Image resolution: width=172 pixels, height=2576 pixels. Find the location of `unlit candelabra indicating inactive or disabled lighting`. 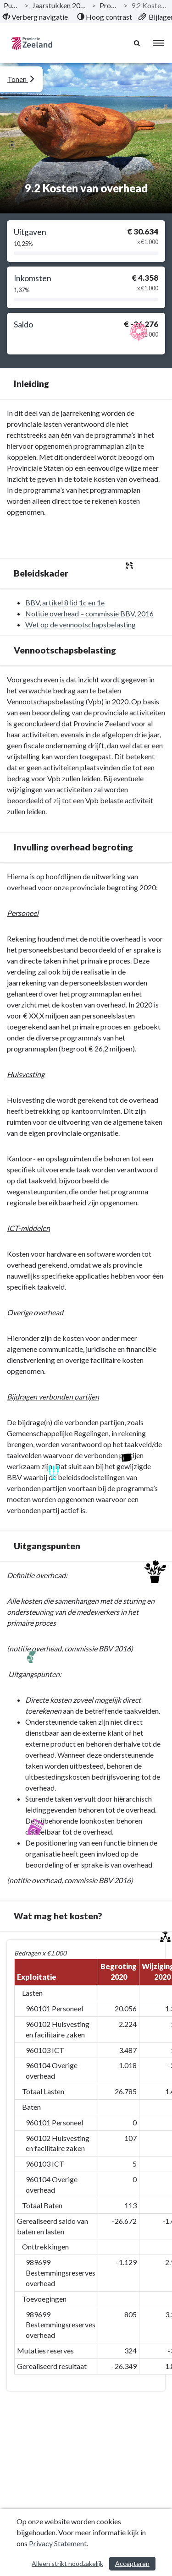

unlit candelabra indicating inactive or disabled lighting is located at coordinates (54, 1472).